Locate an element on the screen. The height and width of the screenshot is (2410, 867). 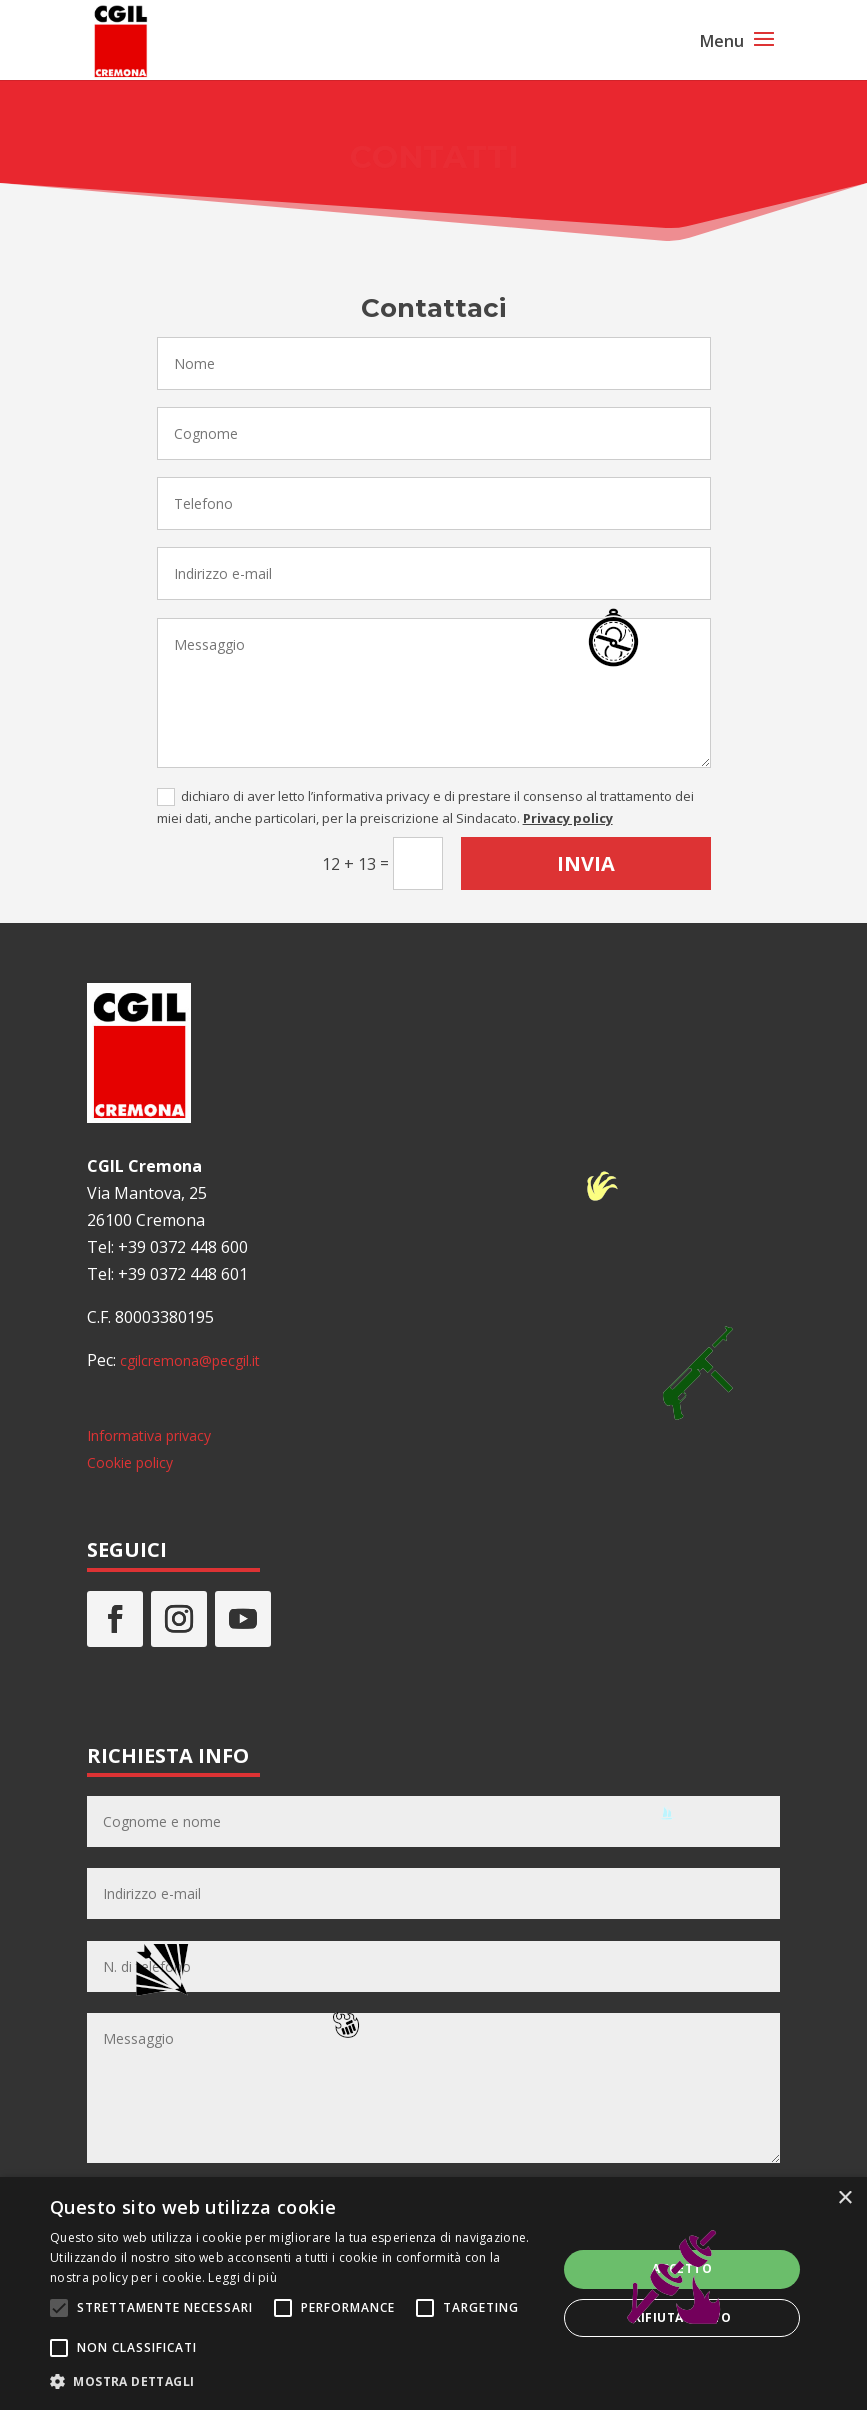
select submachine gun weapon in game is located at coordinates (698, 1373).